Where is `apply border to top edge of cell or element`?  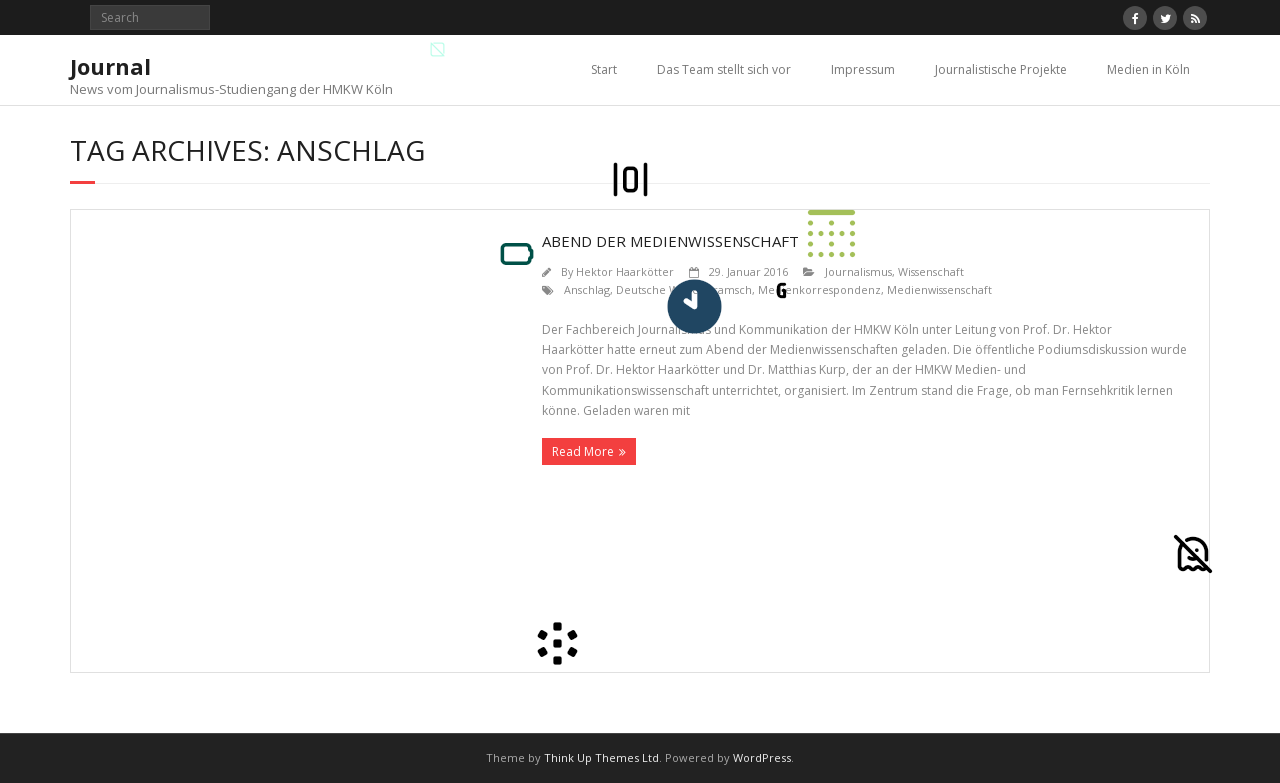 apply border to top edge of cell or element is located at coordinates (831, 233).